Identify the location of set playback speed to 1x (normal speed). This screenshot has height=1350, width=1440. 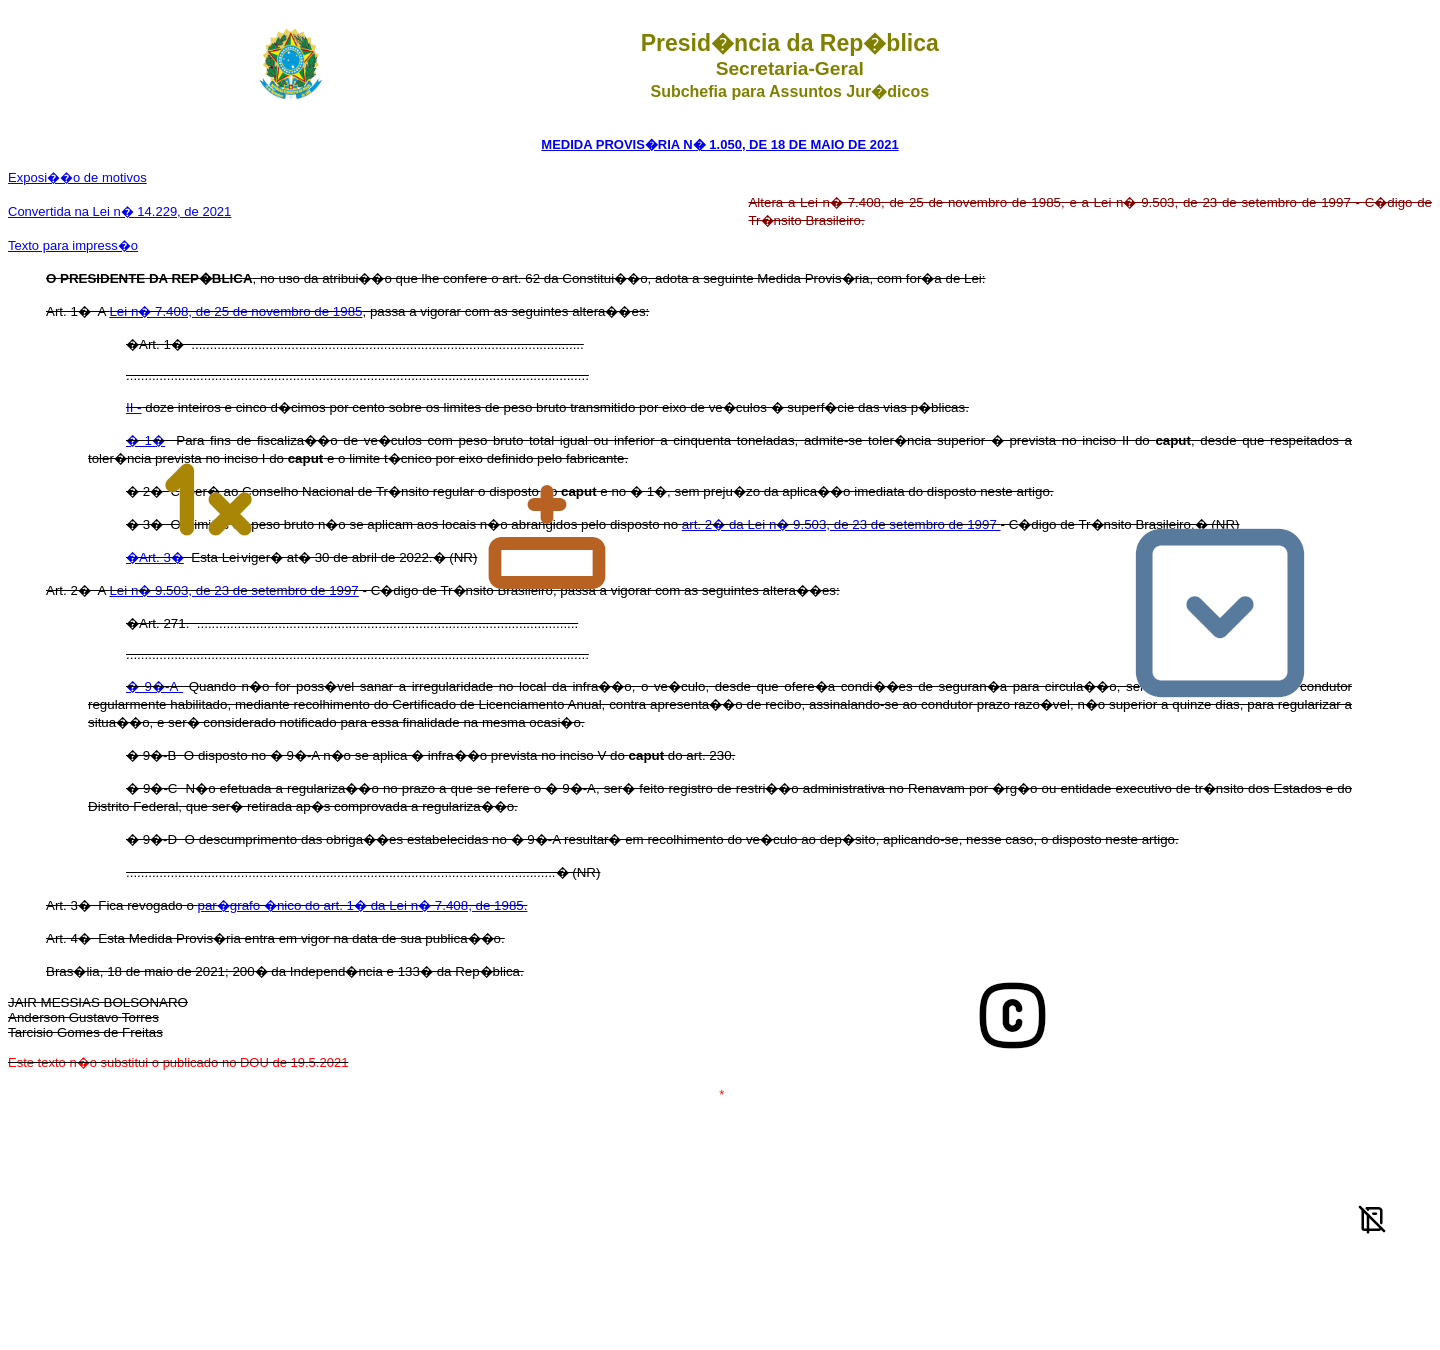
(208, 499).